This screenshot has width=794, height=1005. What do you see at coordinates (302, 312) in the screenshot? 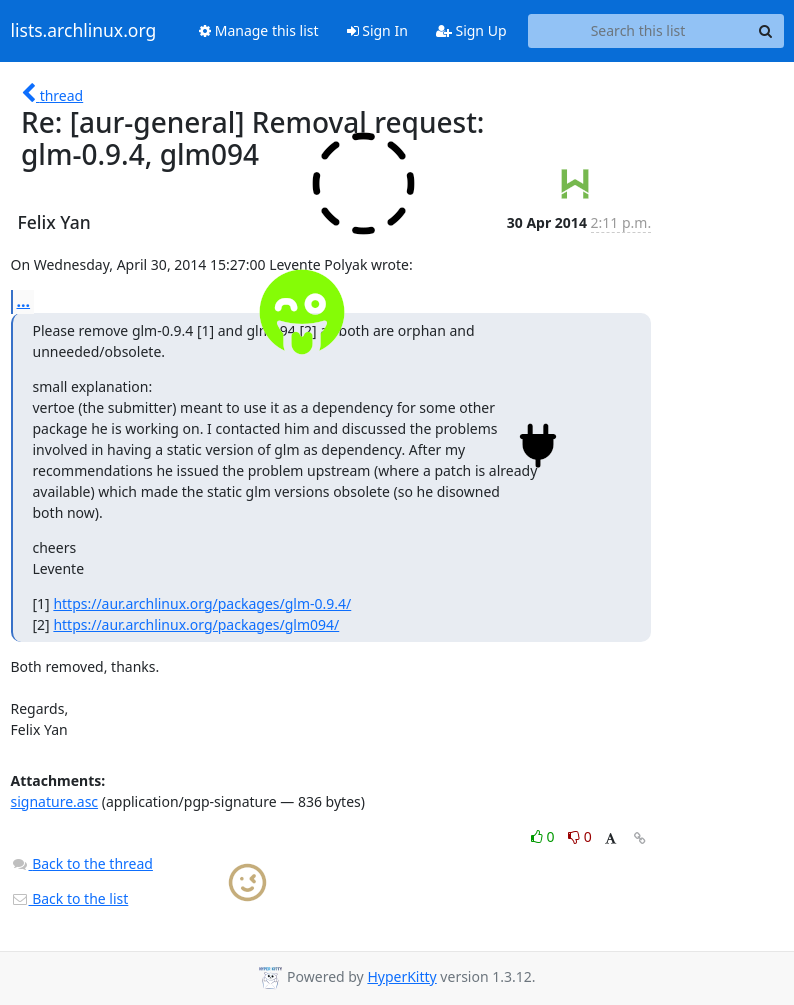
I see `react with a playful or silly expression` at bounding box center [302, 312].